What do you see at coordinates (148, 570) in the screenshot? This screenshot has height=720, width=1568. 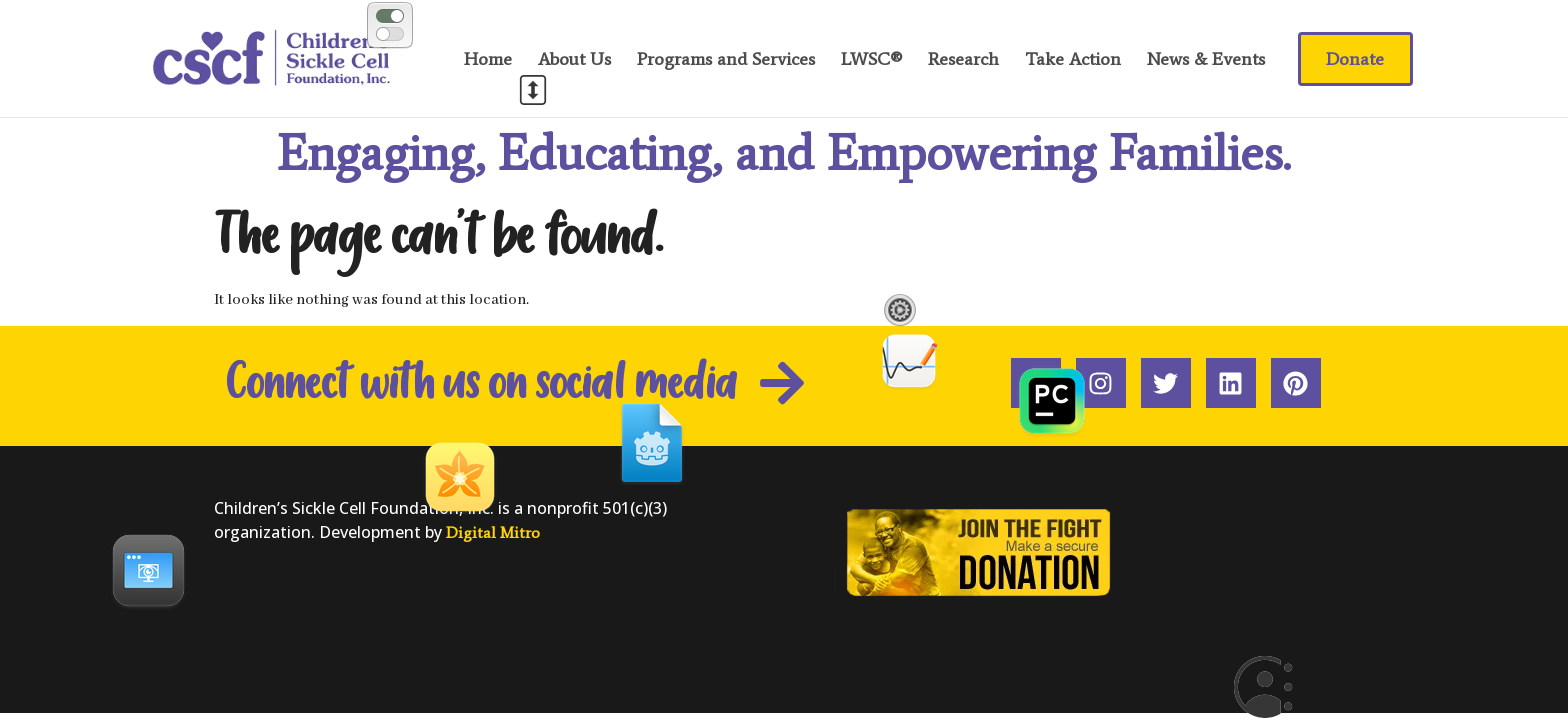 I see `open remote desktop or screen sharing preferences` at bounding box center [148, 570].